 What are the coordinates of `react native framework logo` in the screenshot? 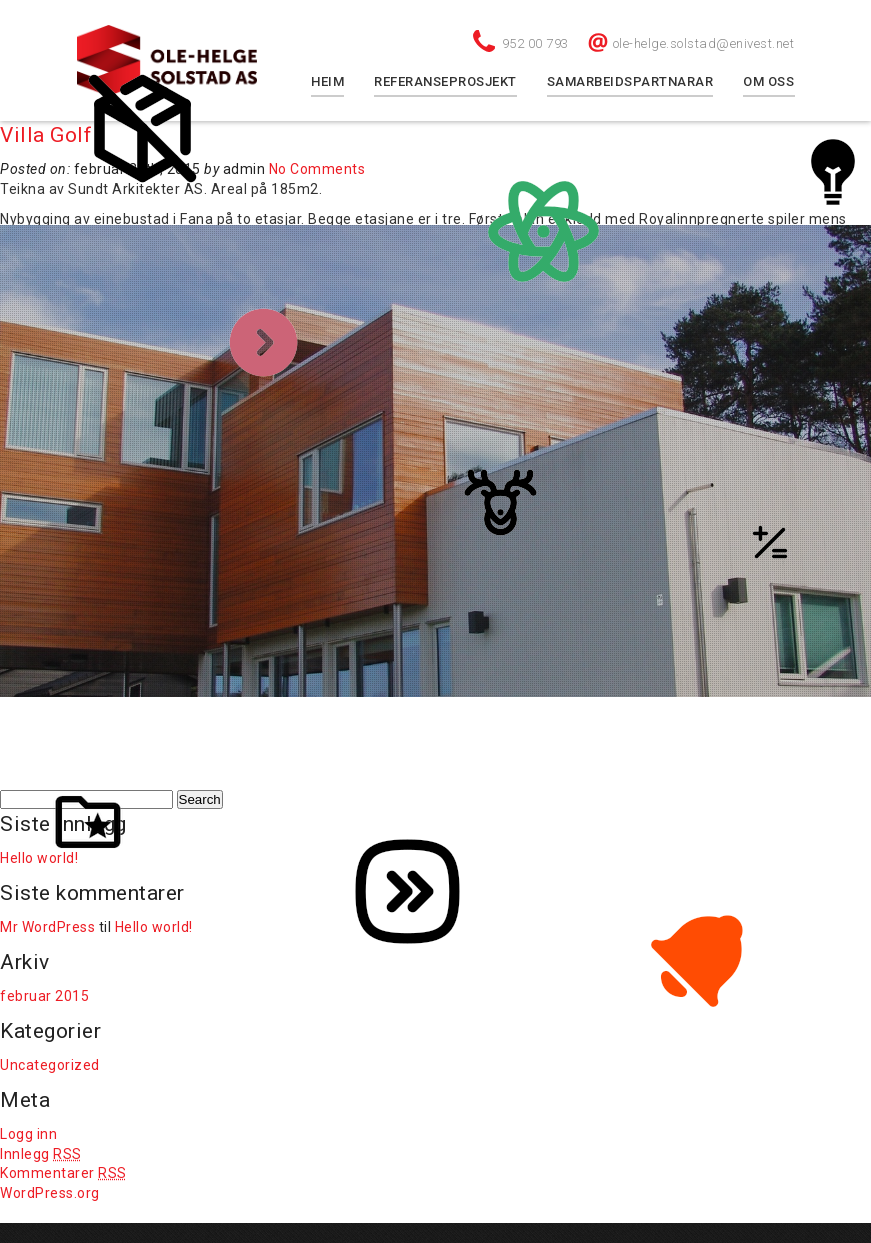 It's located at (543, 231).